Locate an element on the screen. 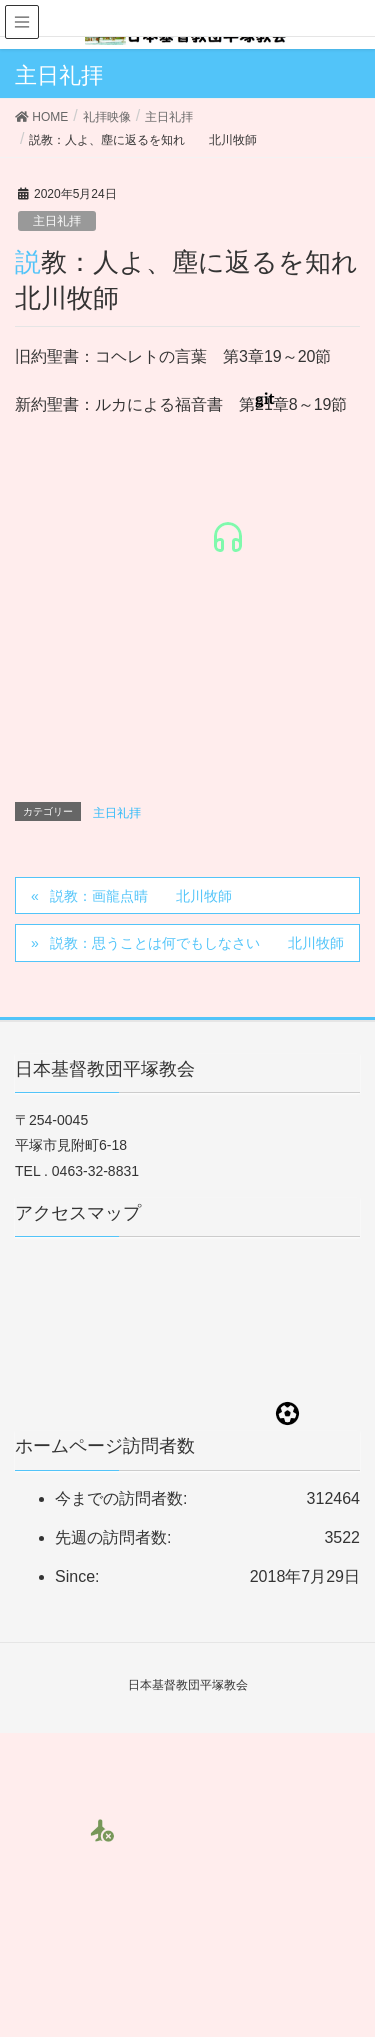 The width and height of the screenshot is (375, 2037). listen to audio or music is located at coordinates (228, 538).